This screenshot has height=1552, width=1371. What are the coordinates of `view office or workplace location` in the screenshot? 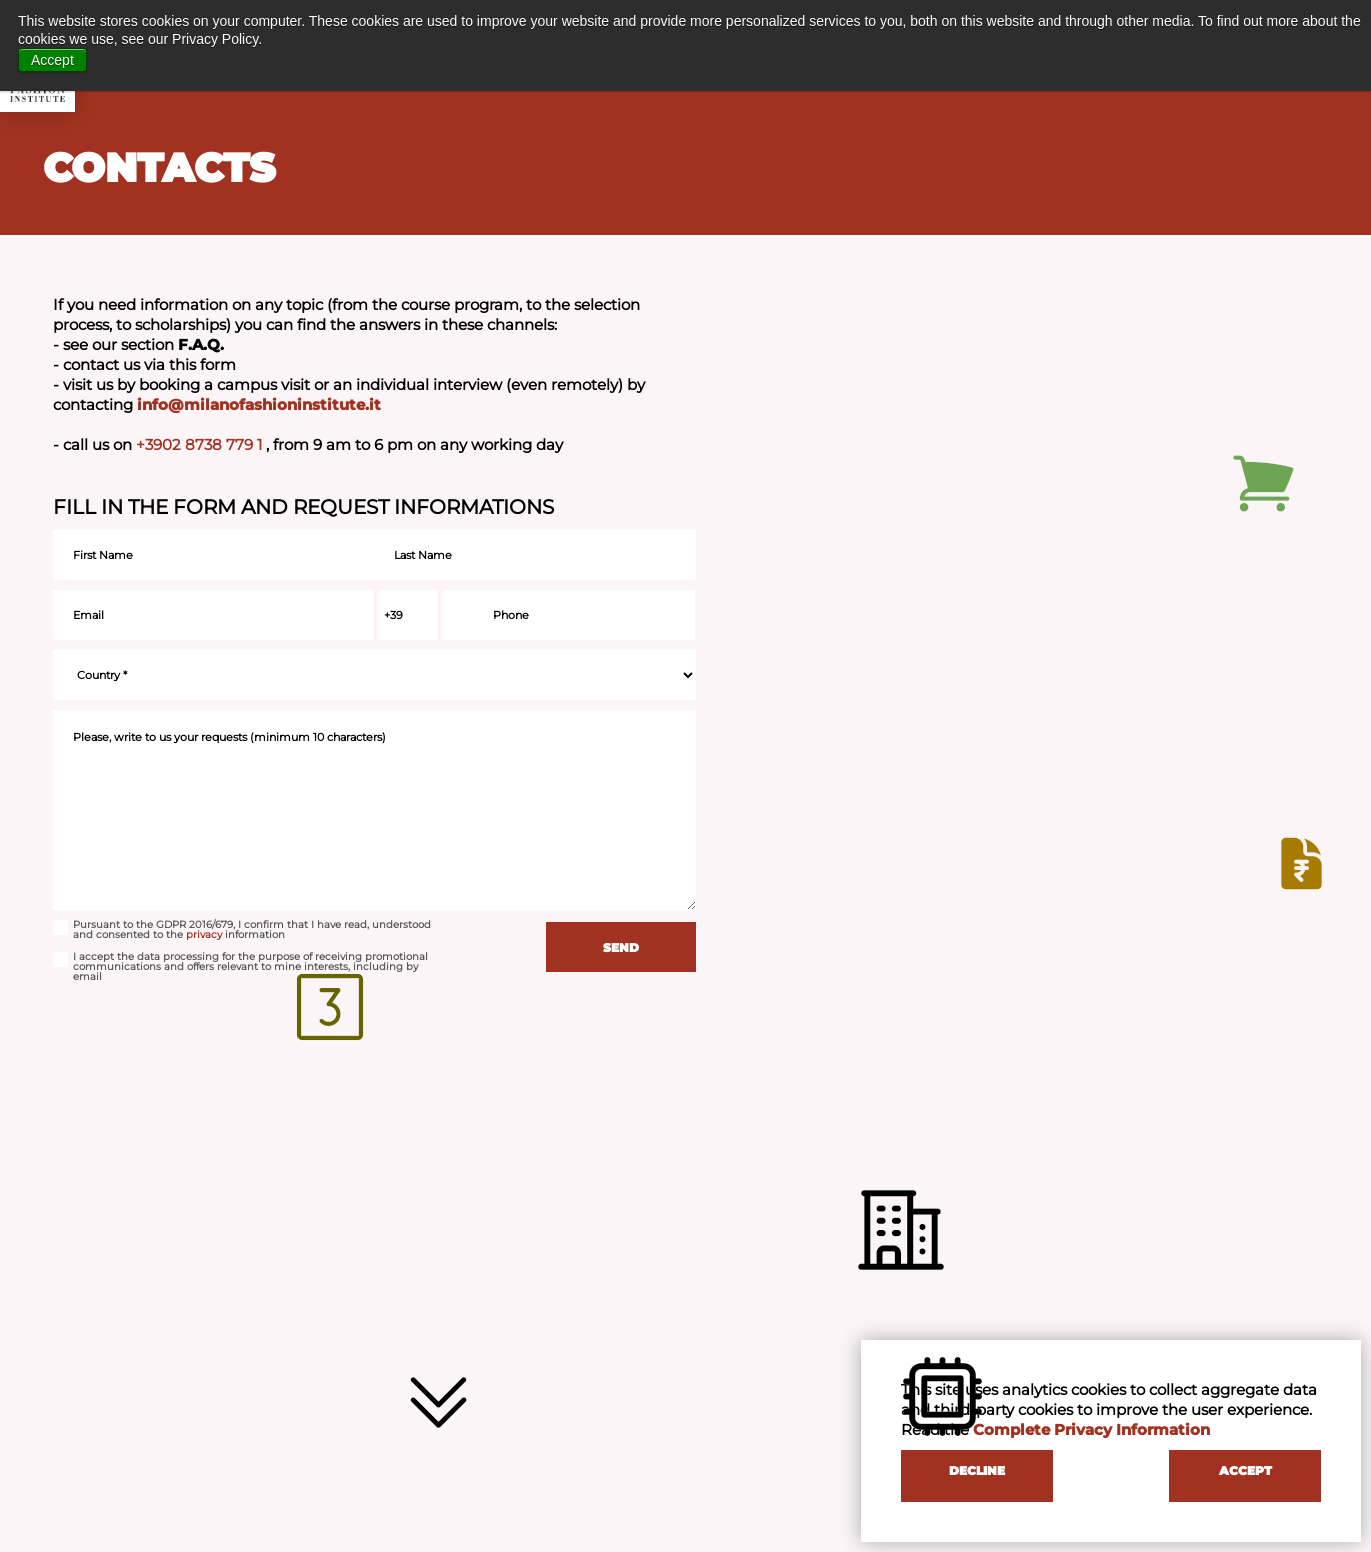 It's located at (901, 1230).